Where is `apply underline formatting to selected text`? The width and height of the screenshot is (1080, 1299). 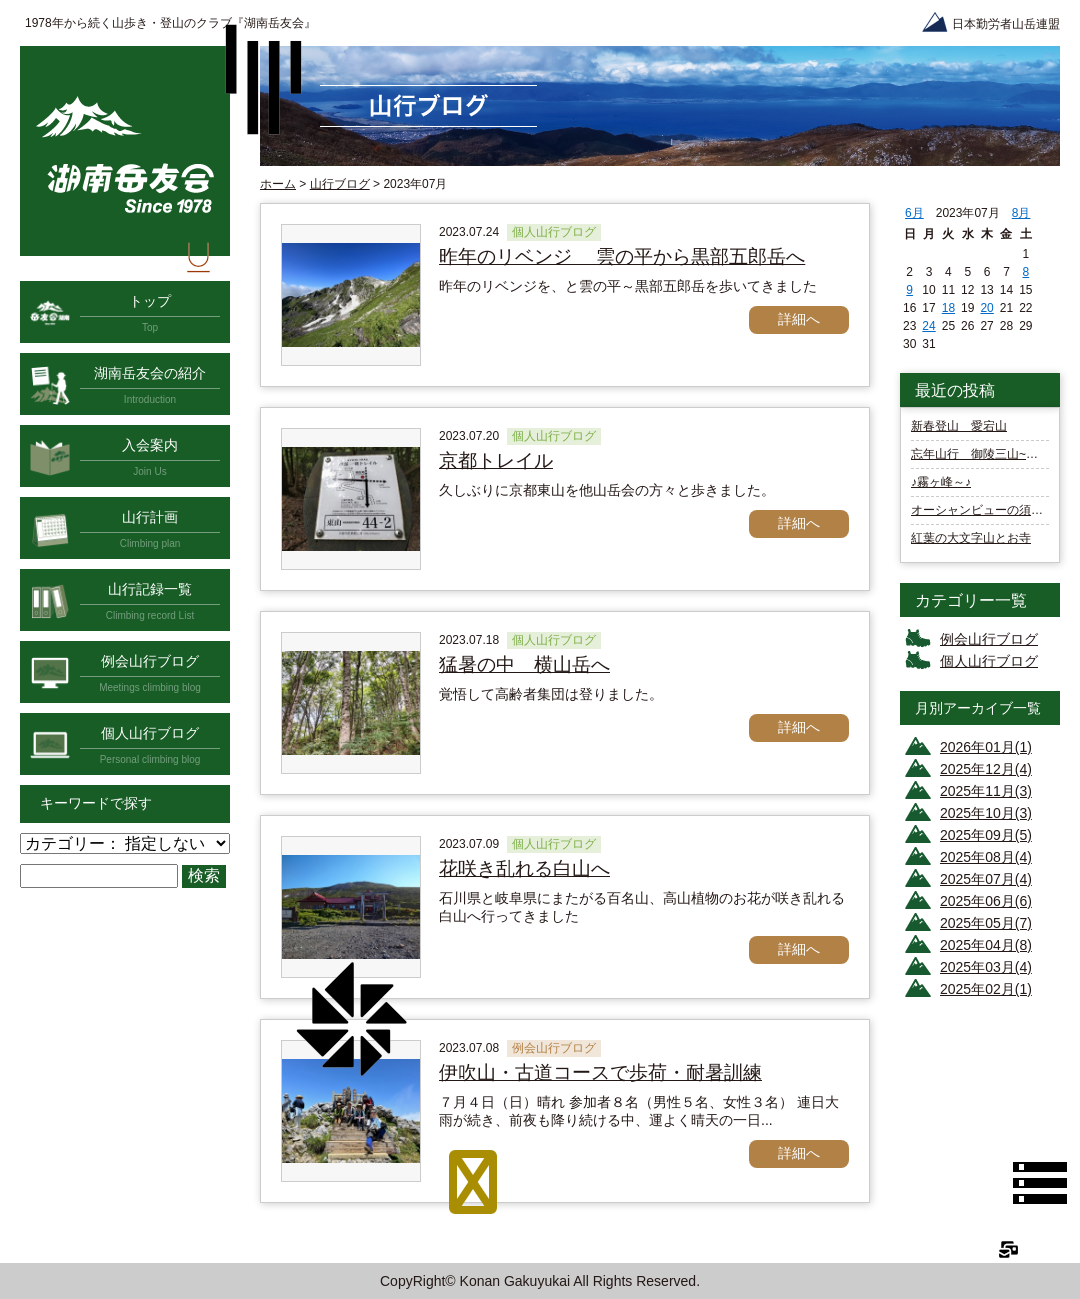 apply underline formatting to selected text is located at coordinates (198, 255).